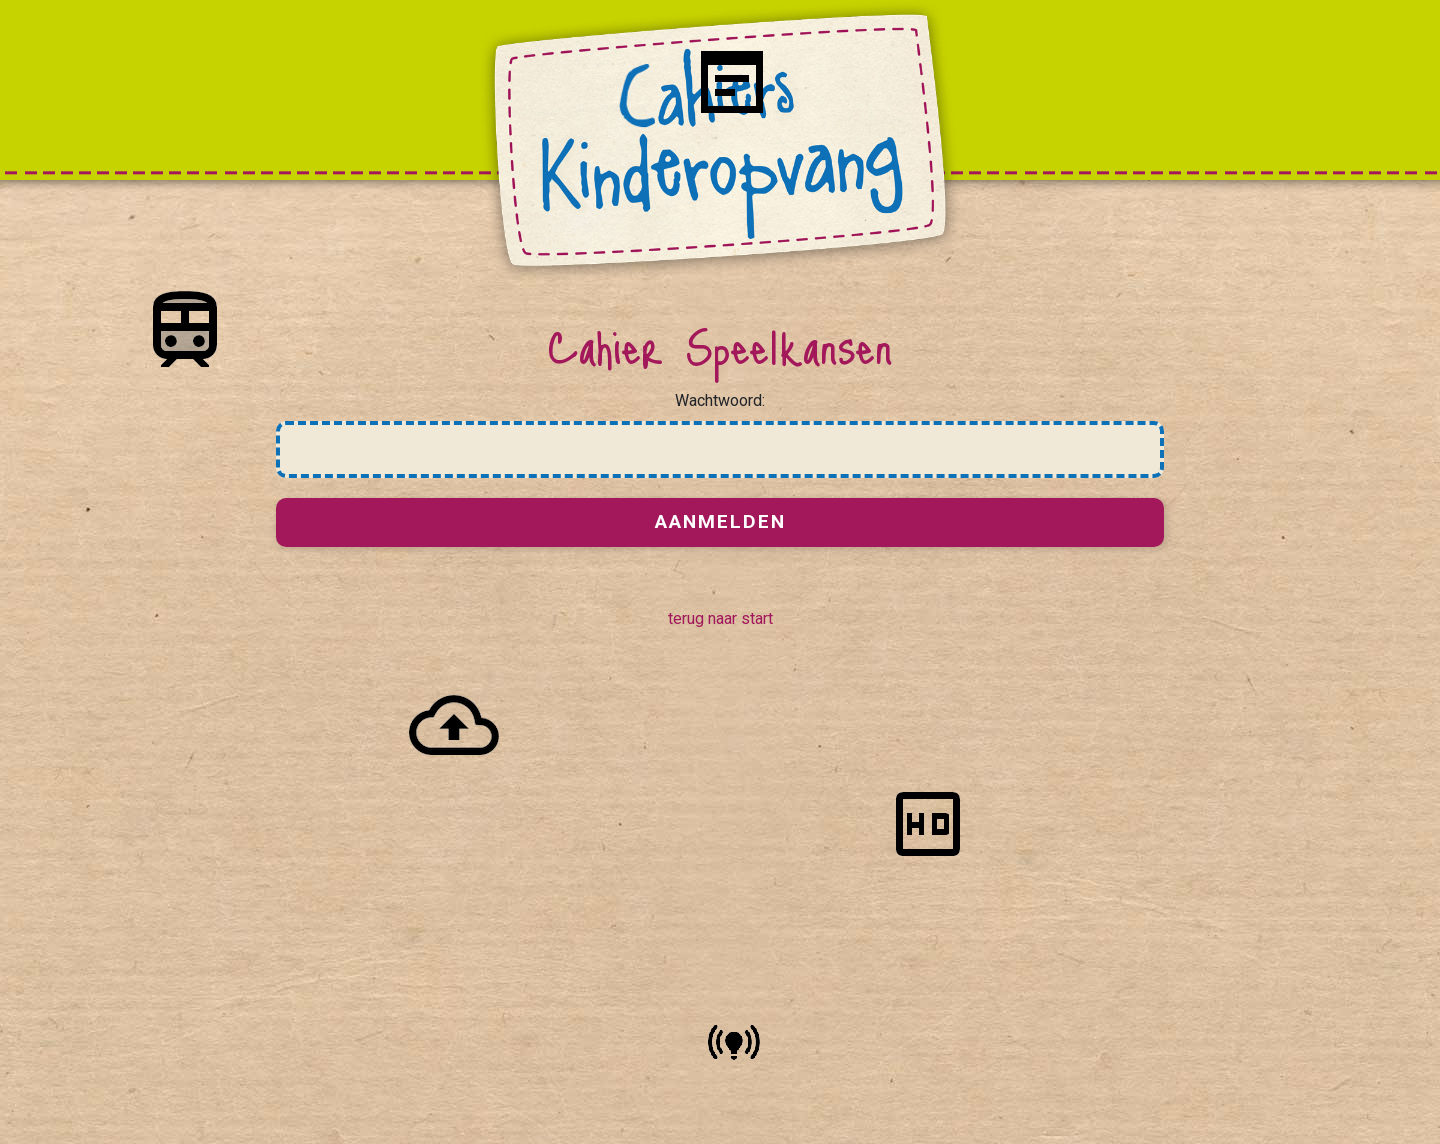 The image size is (1440, 1144). I want to click on upload file to cloud storage, so click(454, 725).